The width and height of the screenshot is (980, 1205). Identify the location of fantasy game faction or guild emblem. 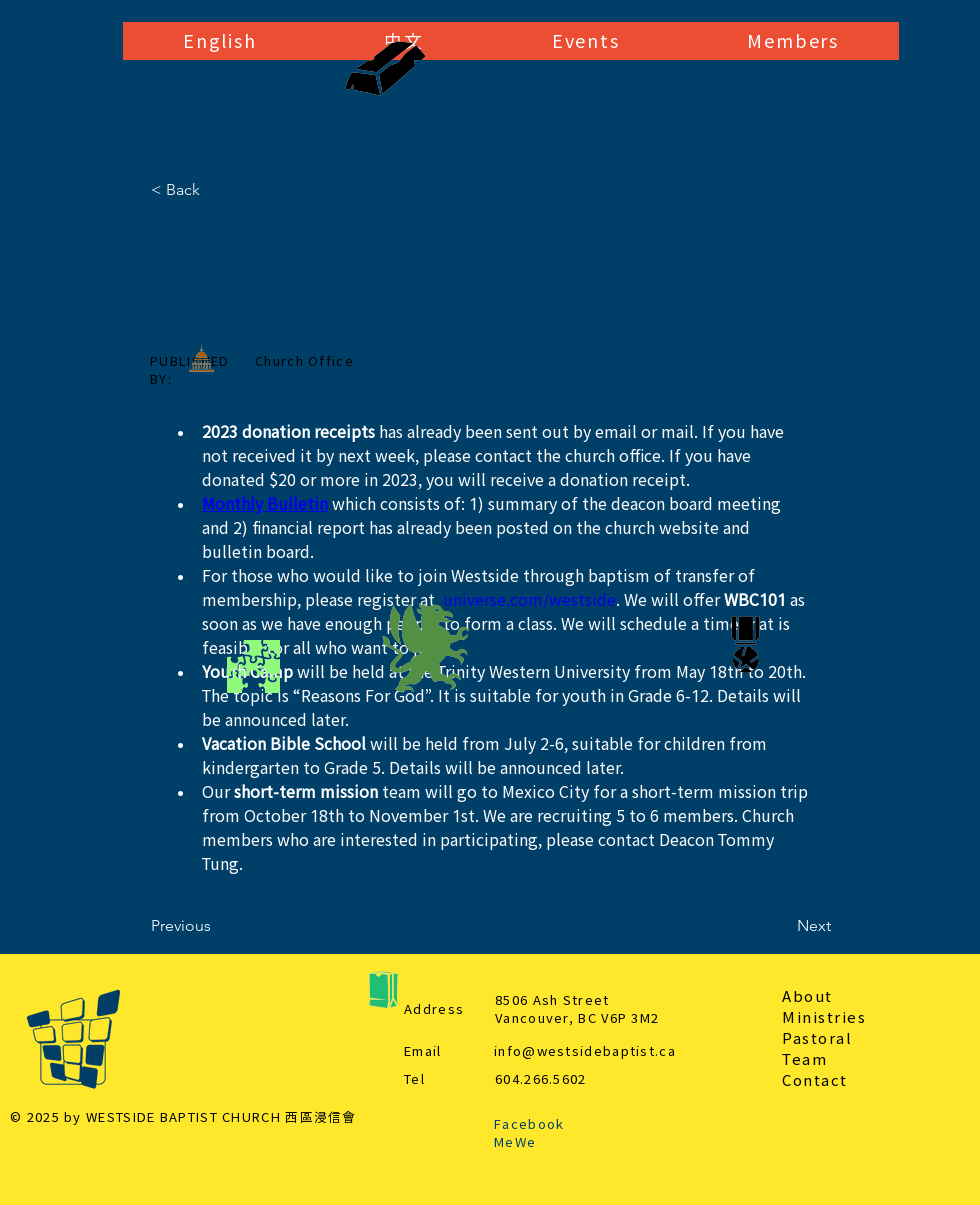
(425, 647).